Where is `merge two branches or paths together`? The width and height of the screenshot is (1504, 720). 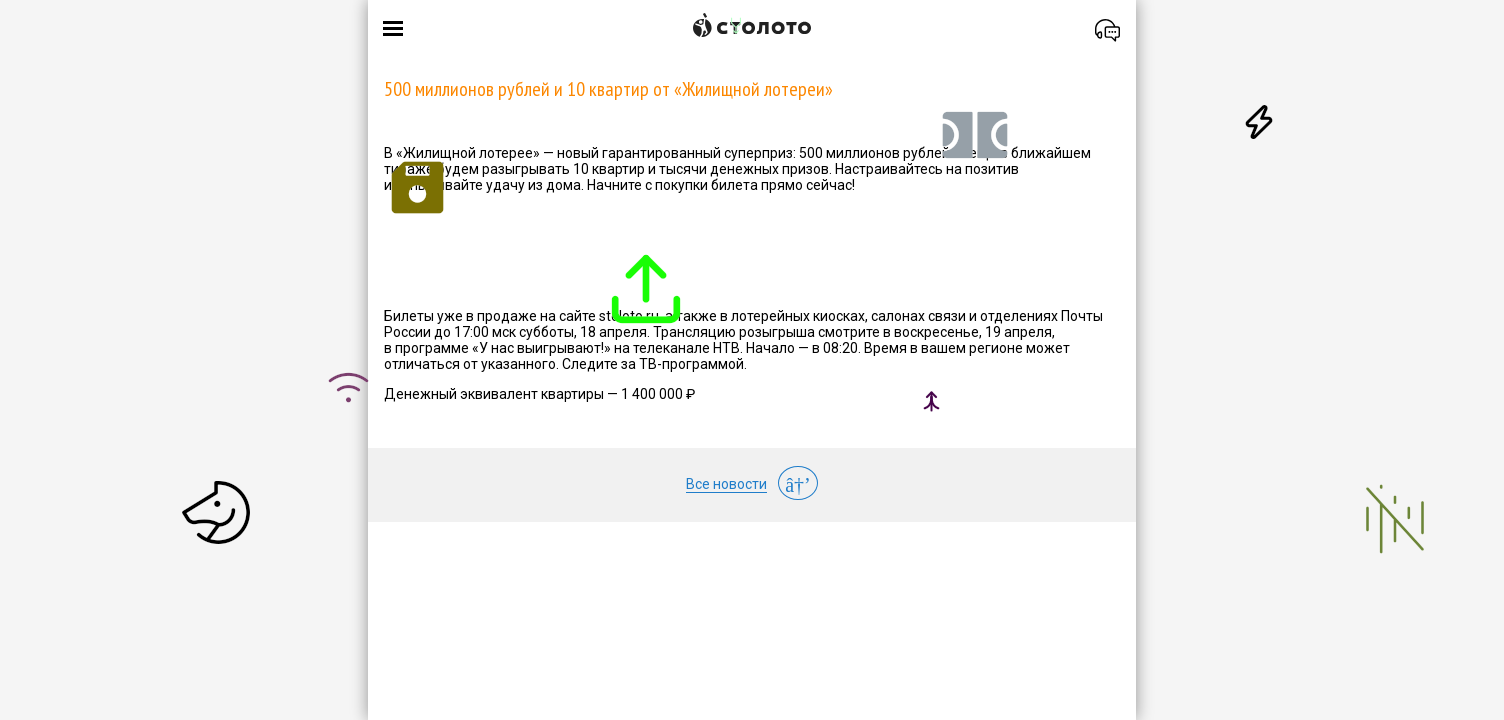
merge two branches or paths together is located at coordinates (931, 401).